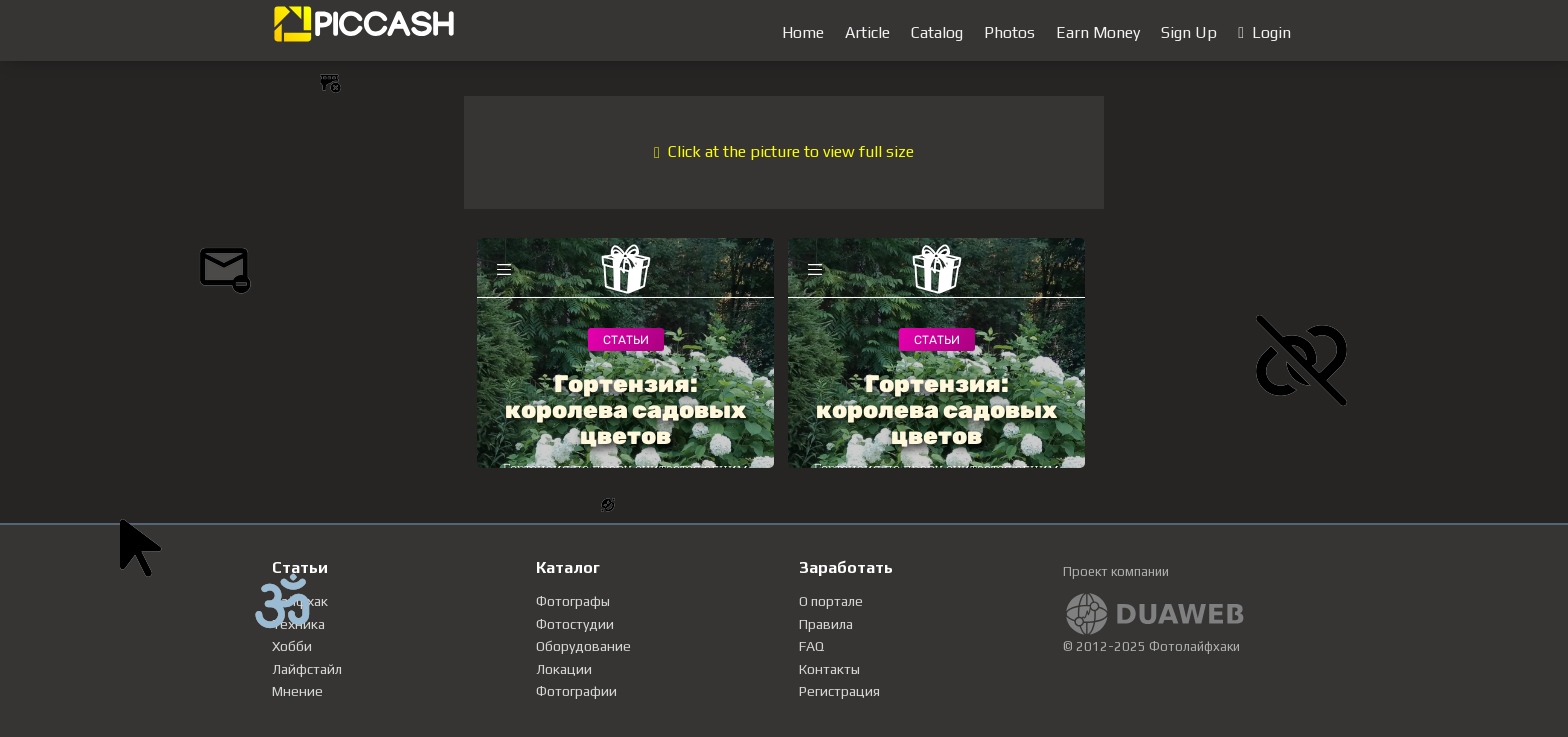 The width and height of the screenshot is (1568, 737). Describe the element at coordinates (330, 82) in the screenshot. I see `indicates a bridge or crossing is closed or unavailable` at that location.